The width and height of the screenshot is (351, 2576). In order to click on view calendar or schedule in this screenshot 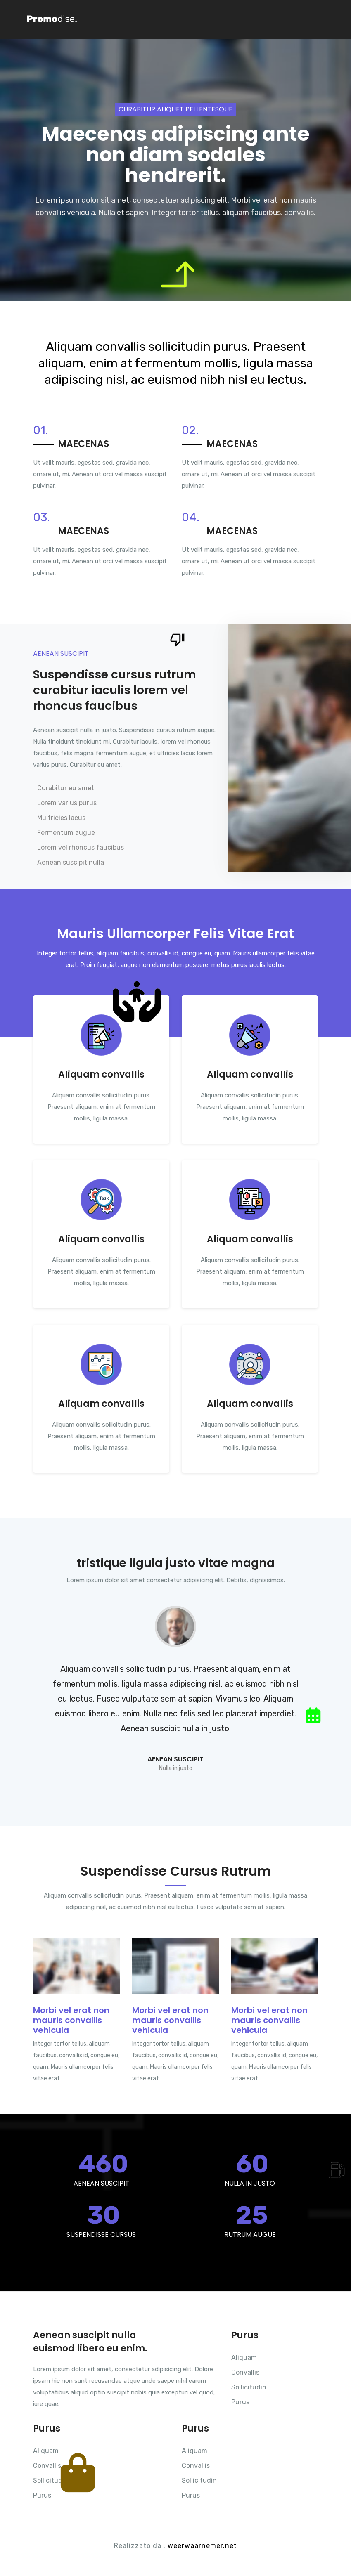, I will do `click(313, 1716)`.